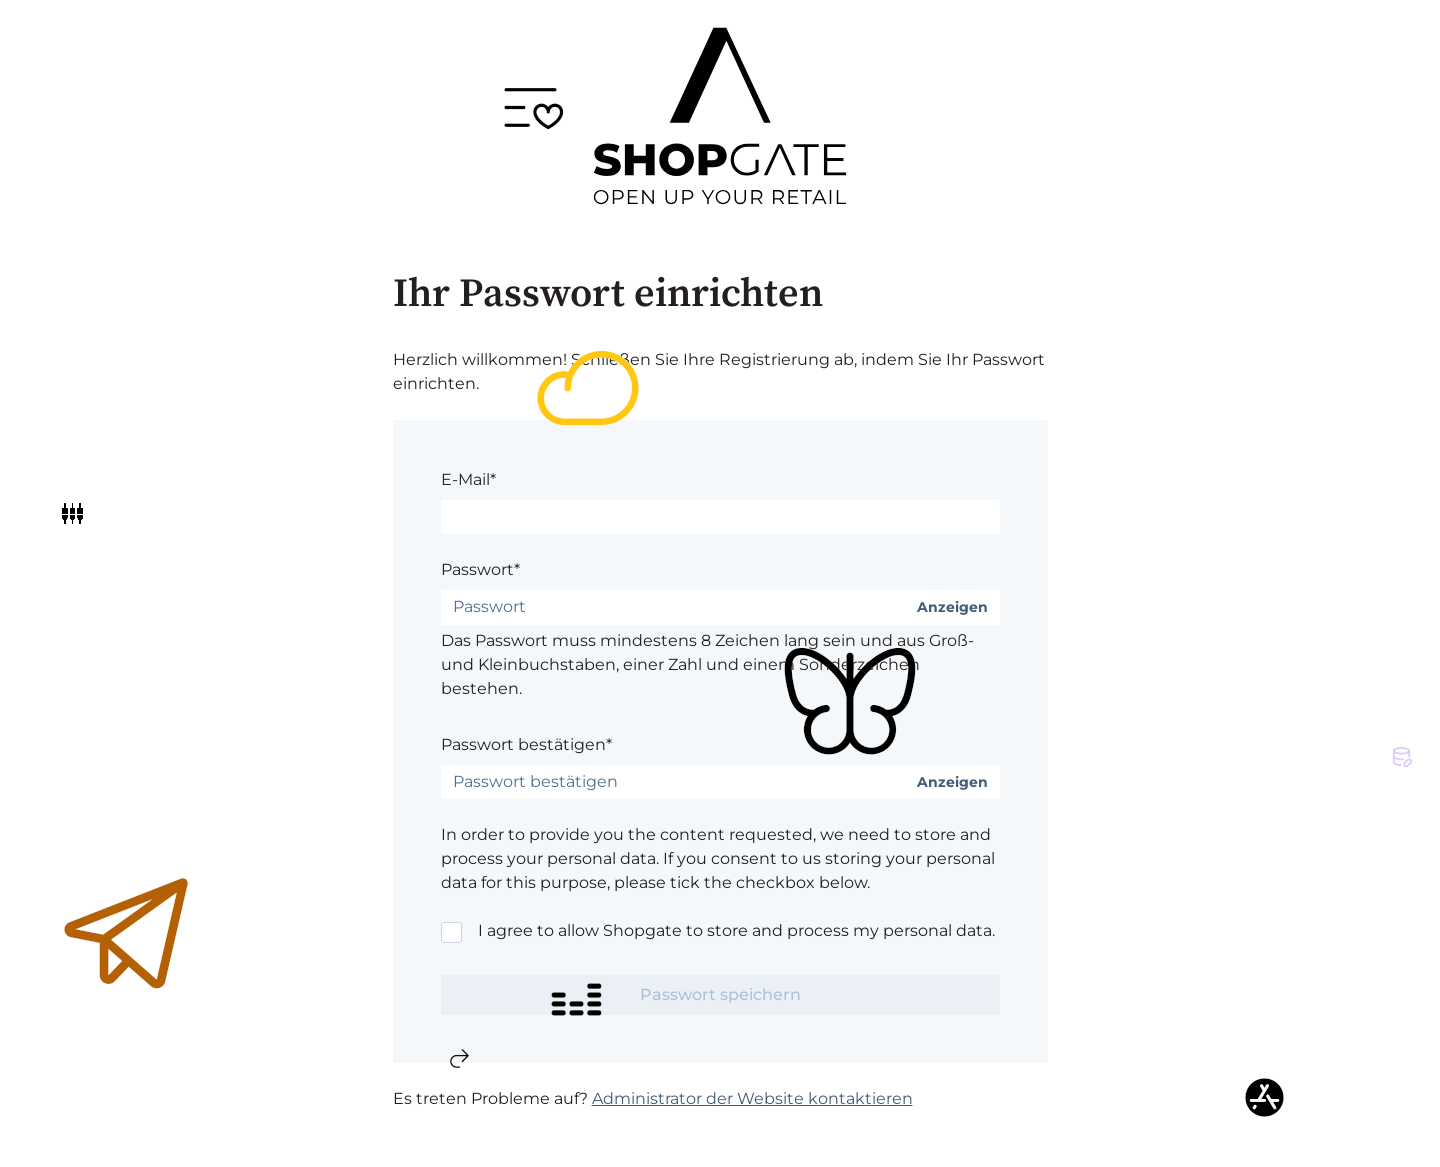 The width and height of the screenshot is (1440, 1167). I want to click on indicates a lightweight or delicate mode, so click(850, 699).